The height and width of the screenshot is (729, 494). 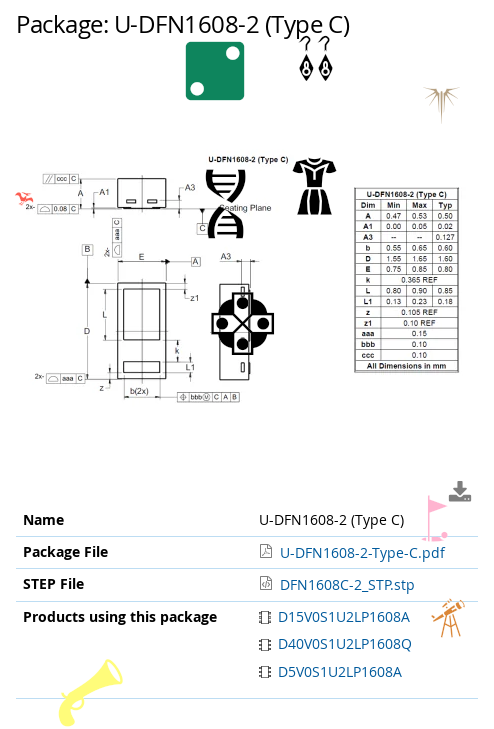 What do you see at coordinates (215, 71) in the screenshot?
I see `roll the dice or randomize` at bounding box center [215, 71].